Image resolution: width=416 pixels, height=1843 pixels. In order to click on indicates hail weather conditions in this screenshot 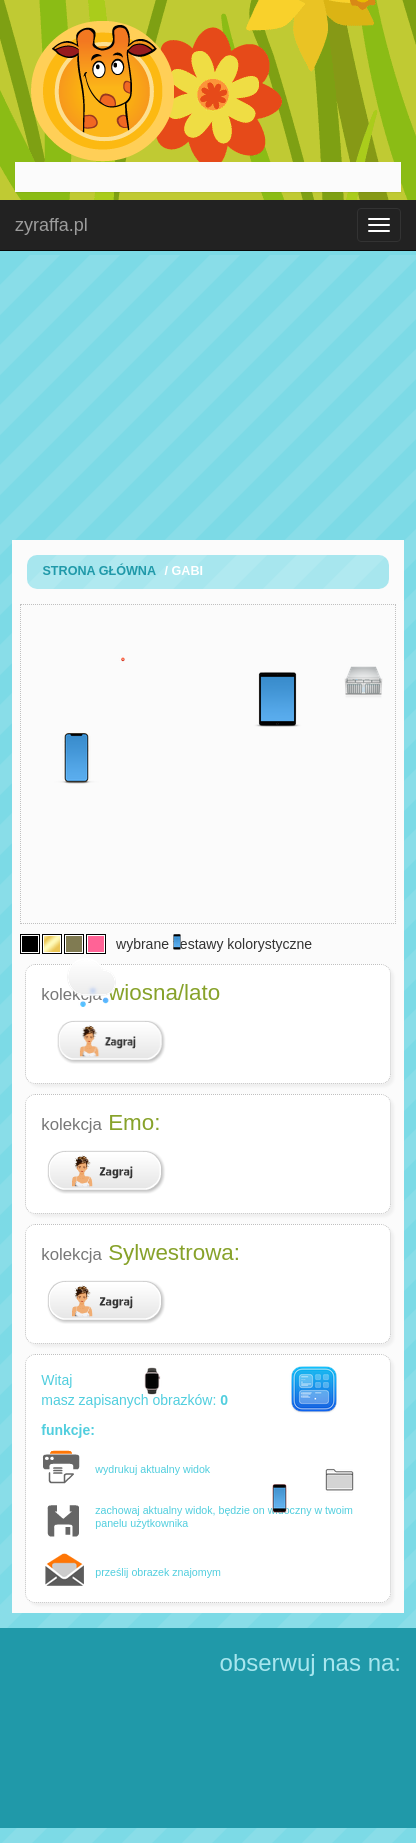, I will do `click(91, 982)`.